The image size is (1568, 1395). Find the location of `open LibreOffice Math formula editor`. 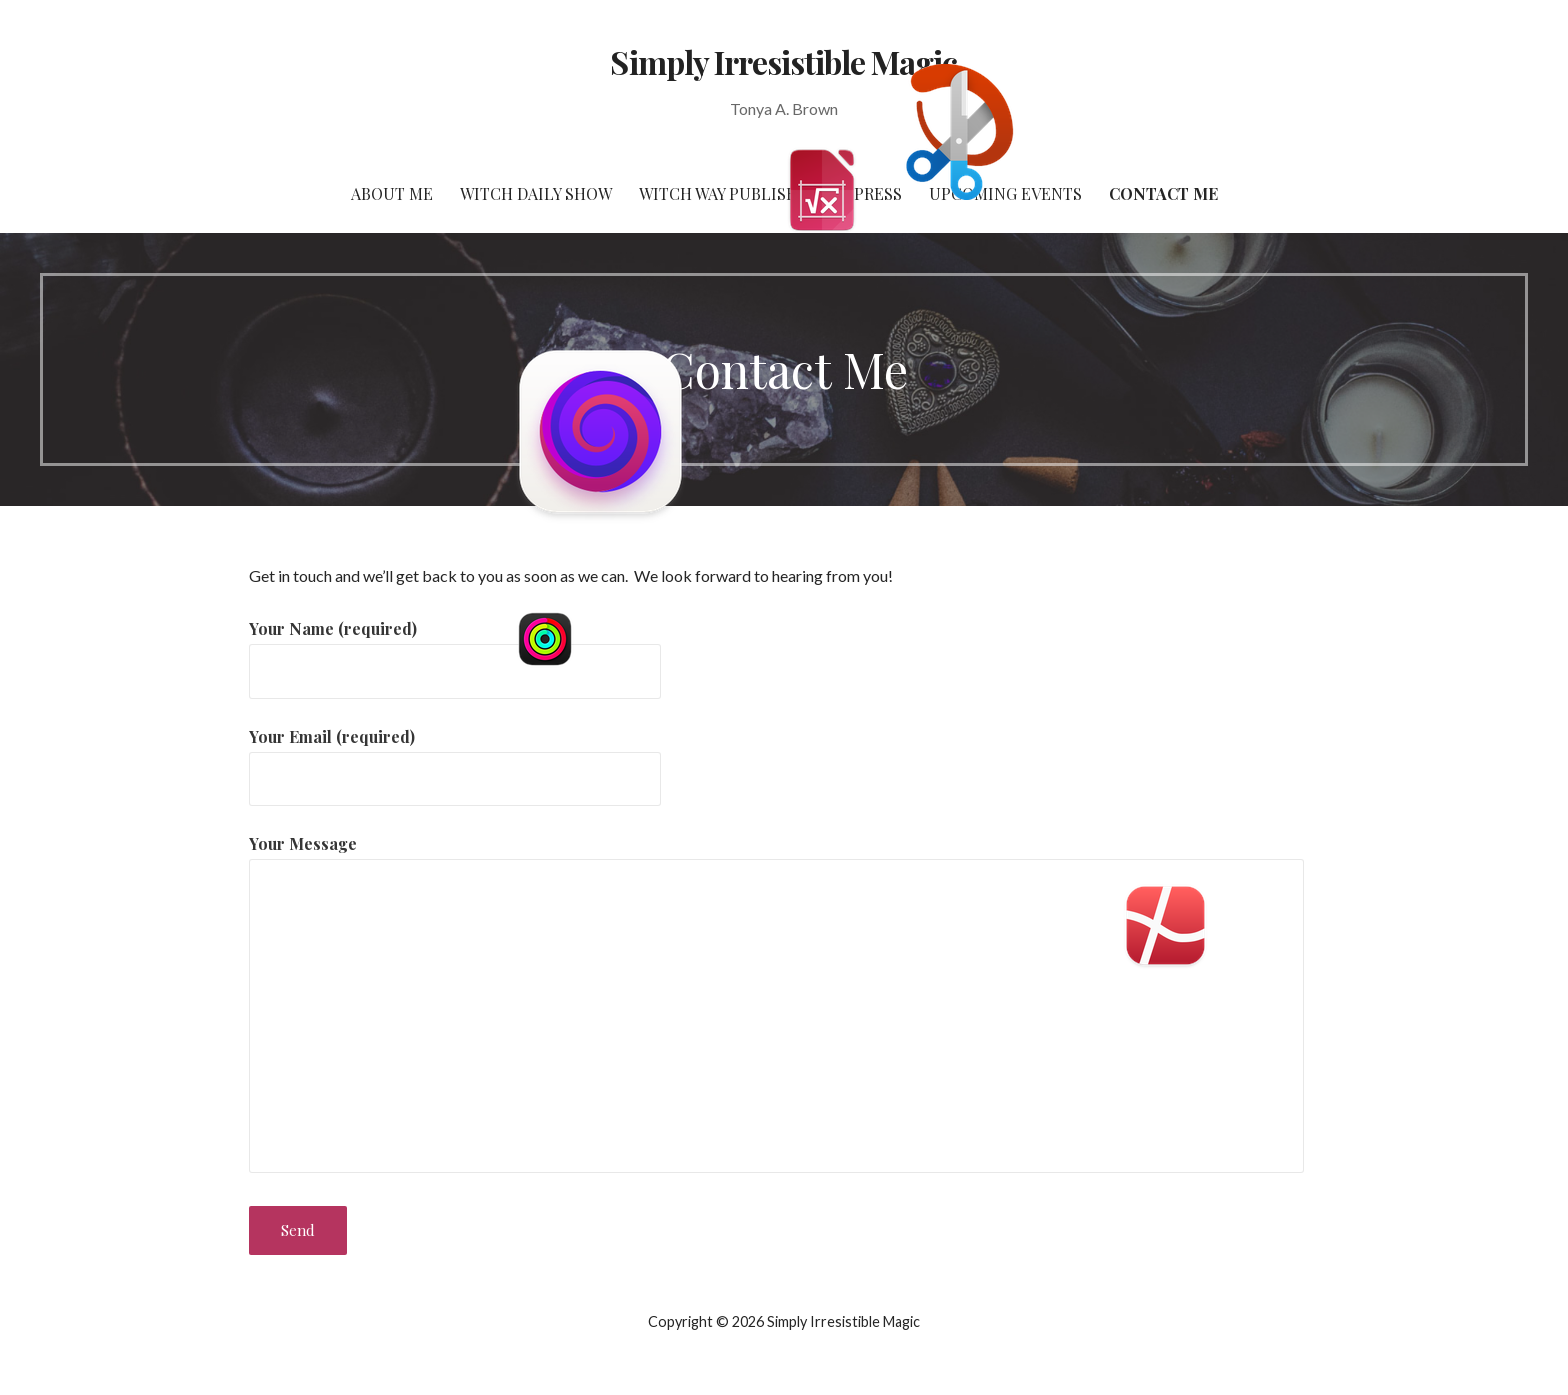

open LibreOffice Math formula editor is located at coordinates (822, 190).